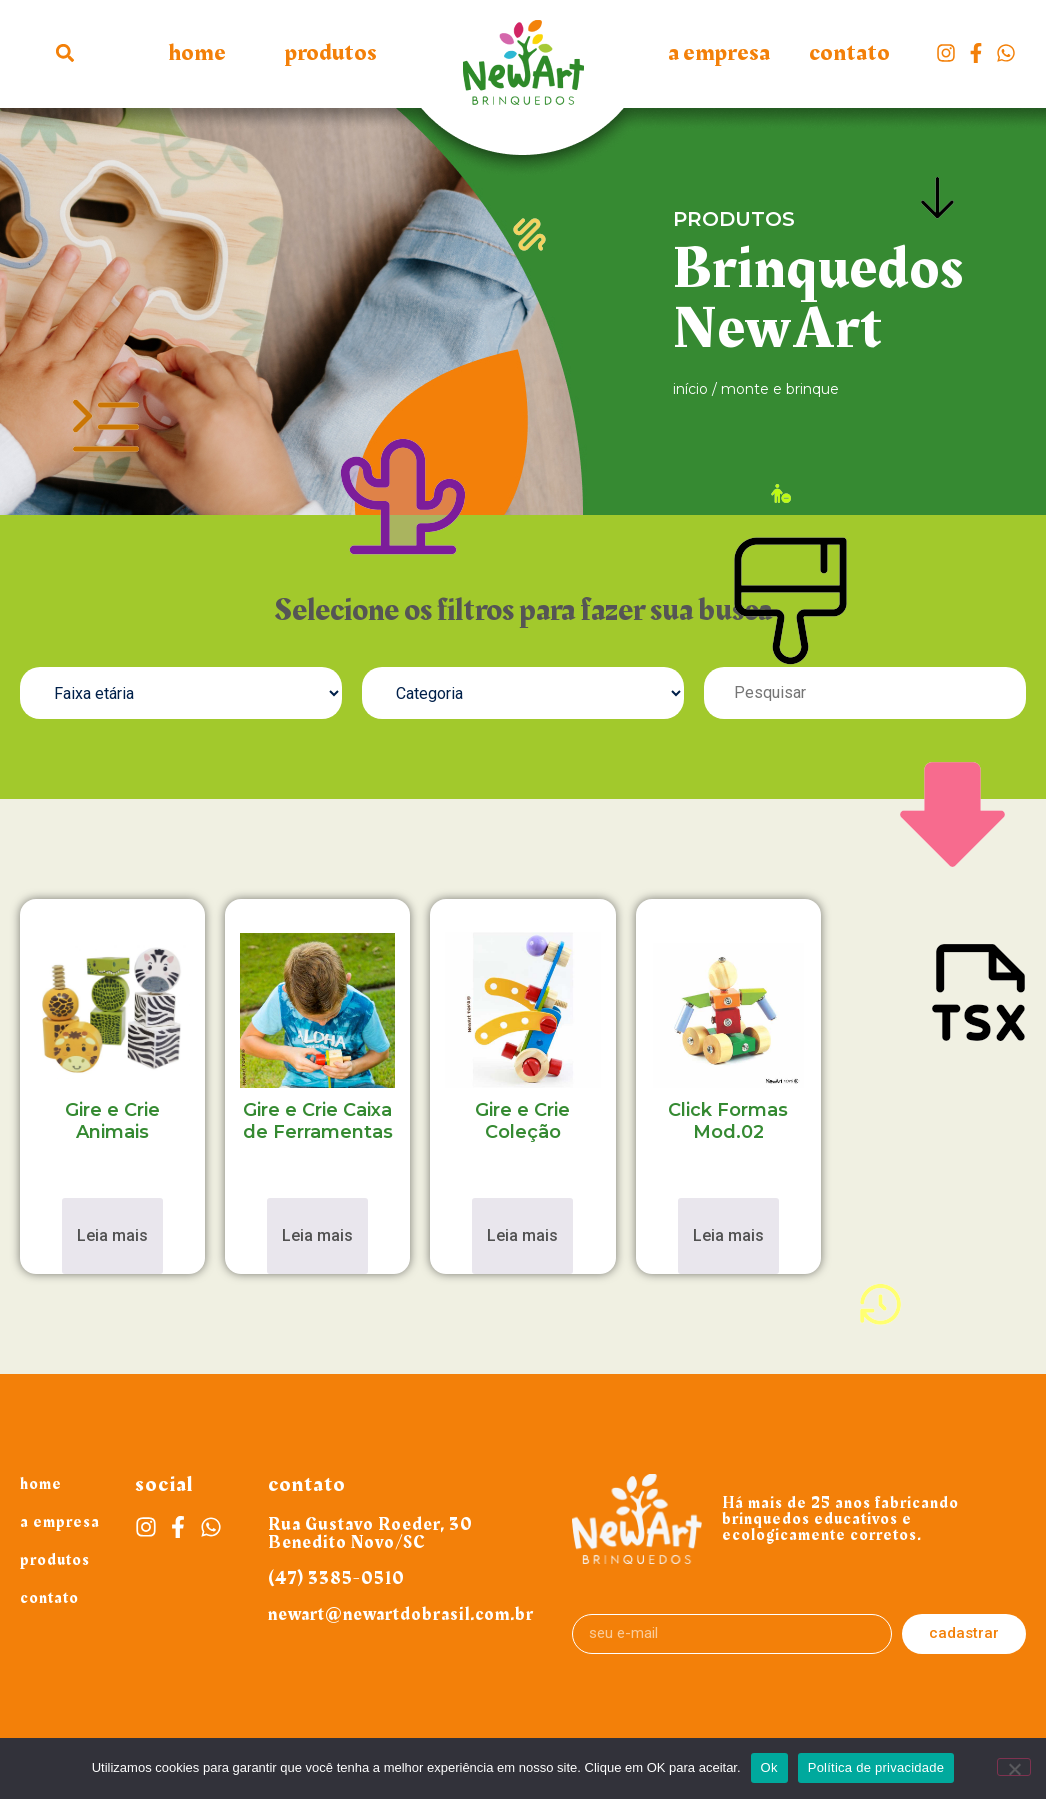 The image size is (1046, 1799). I want to click on download a file or content, so click(952, 810).